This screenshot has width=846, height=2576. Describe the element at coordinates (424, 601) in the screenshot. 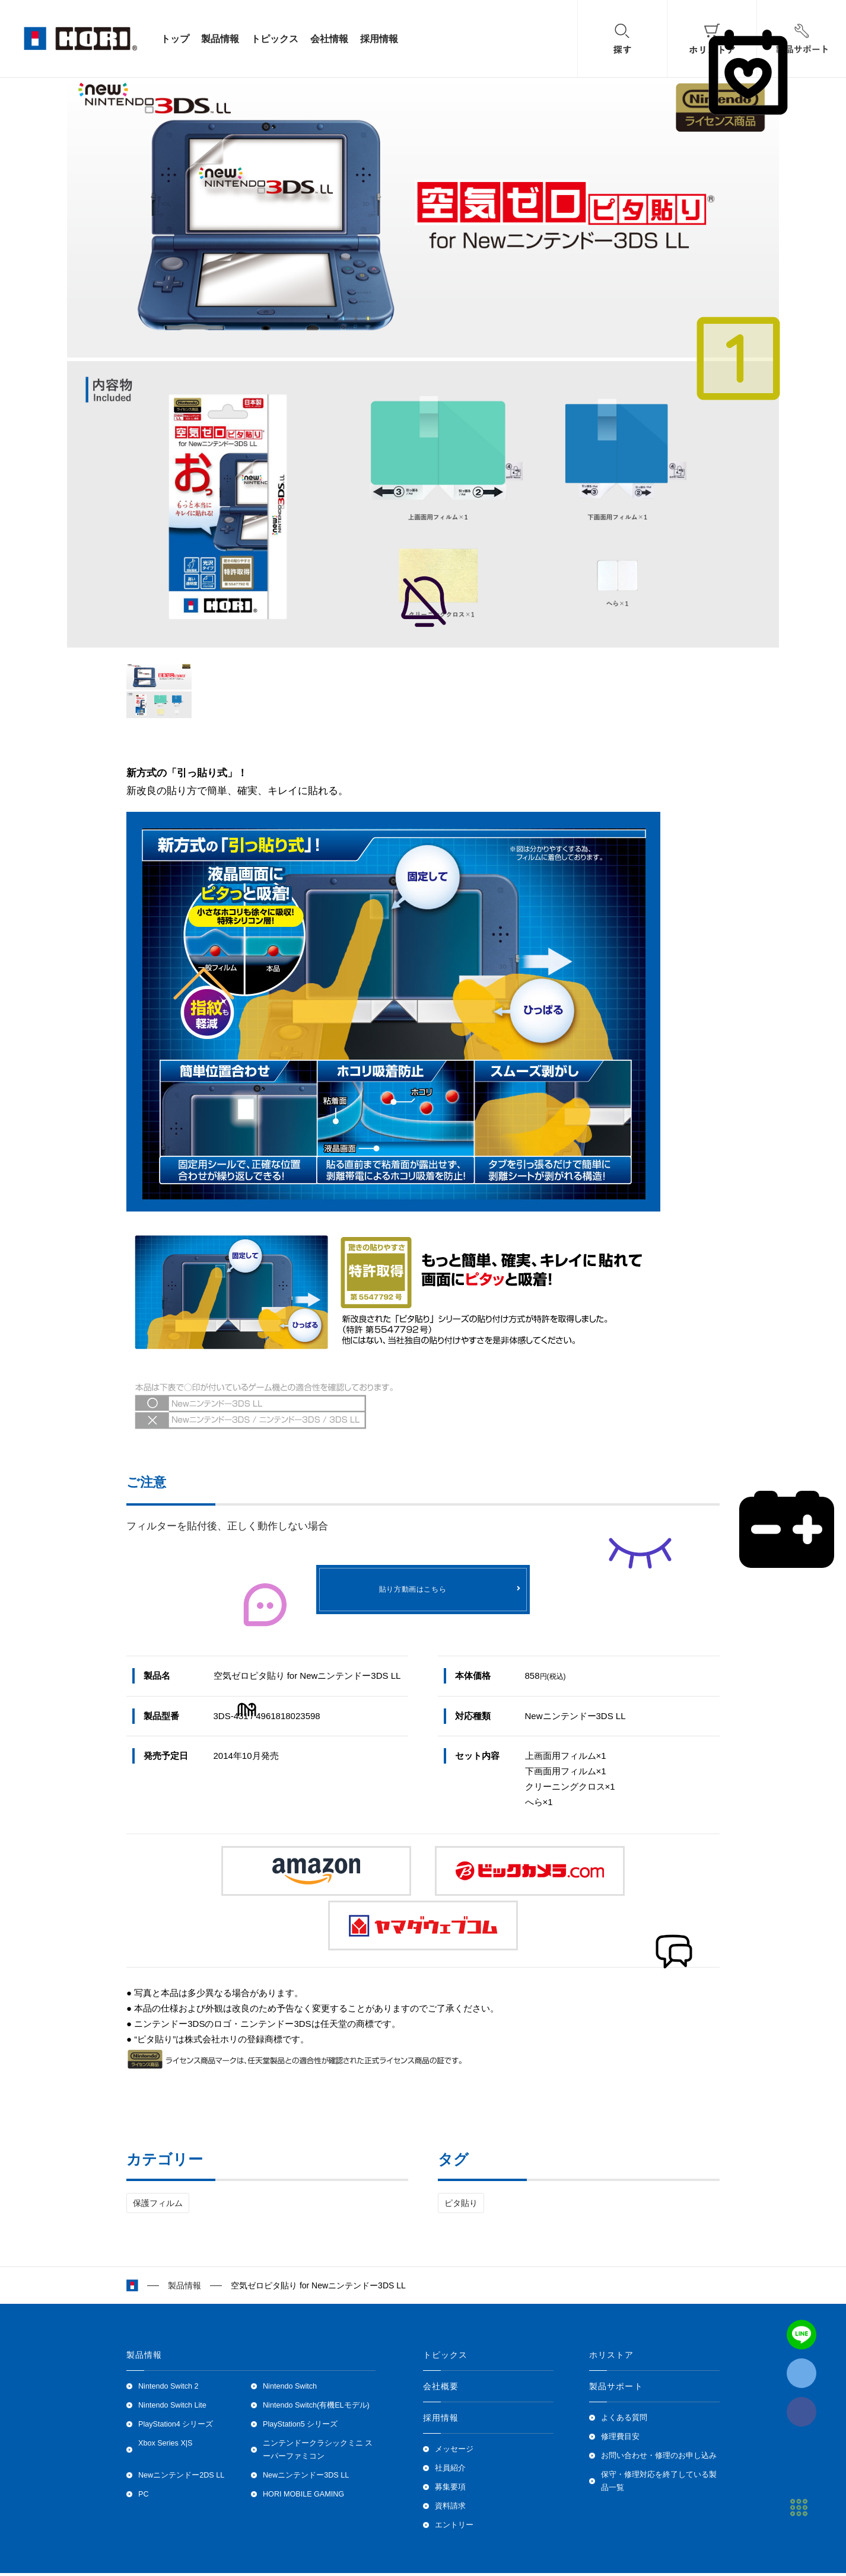

I see `mute notifications` at that location.